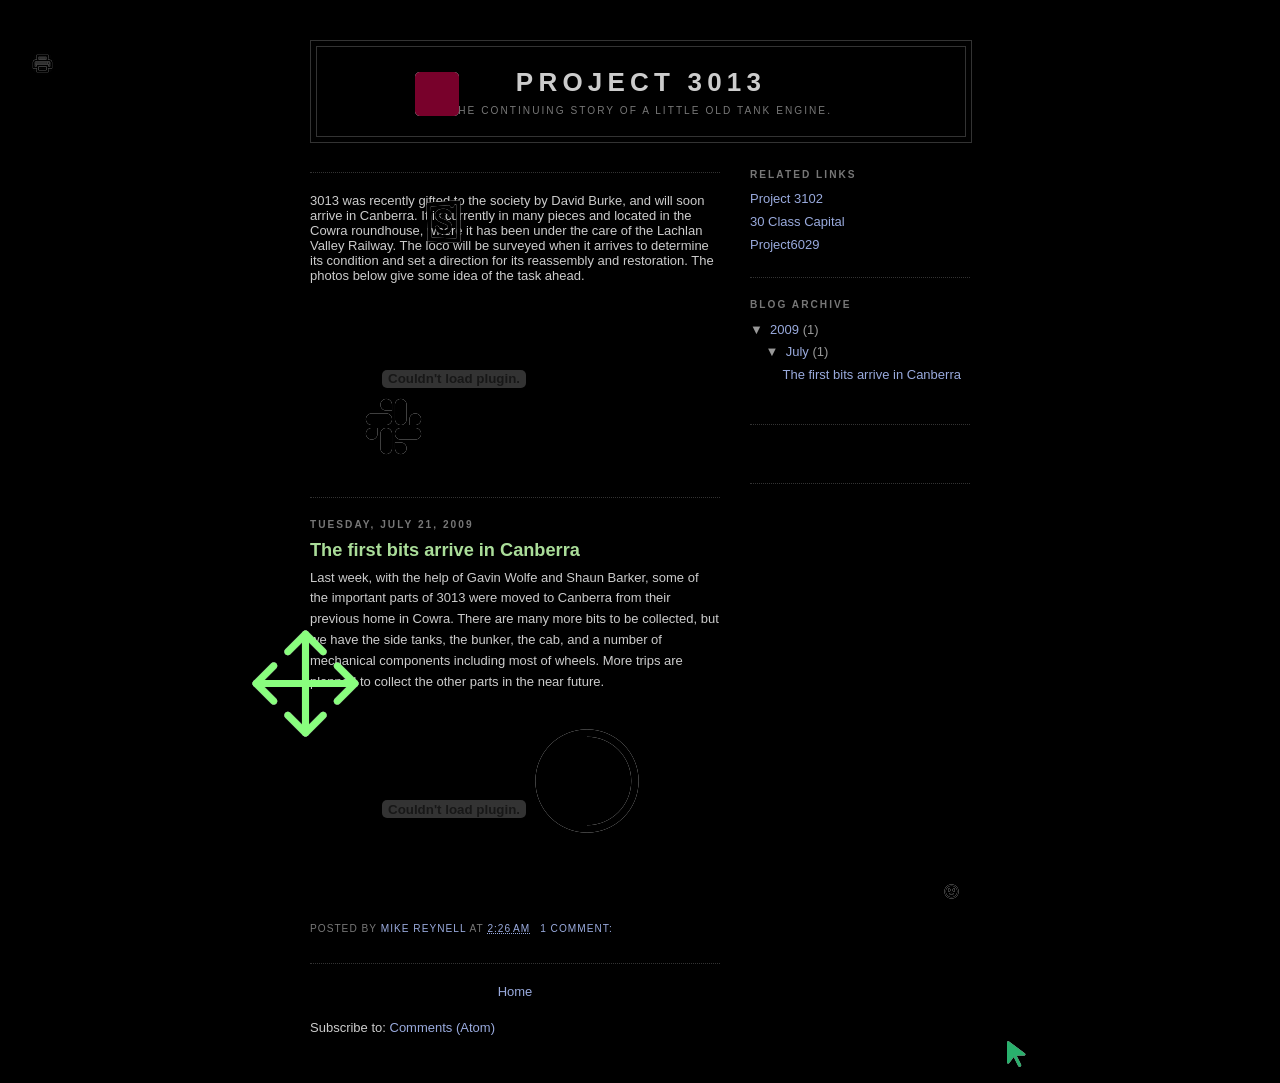 Image resolution: width=1280 pixels, height=1083 pixels. What do you see at coordinates (587, 781) in the screenshot?
I see `adjust display contrast settings` at bounding box center [587, 781].